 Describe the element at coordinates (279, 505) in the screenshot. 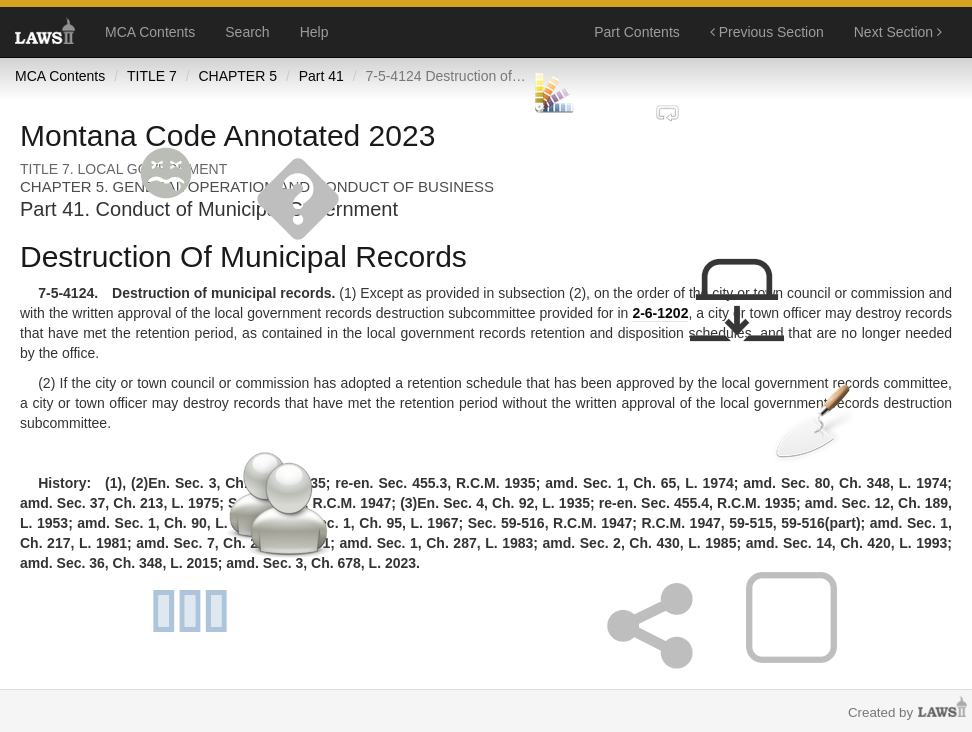

I see `manage user accounts on this system` at that location.